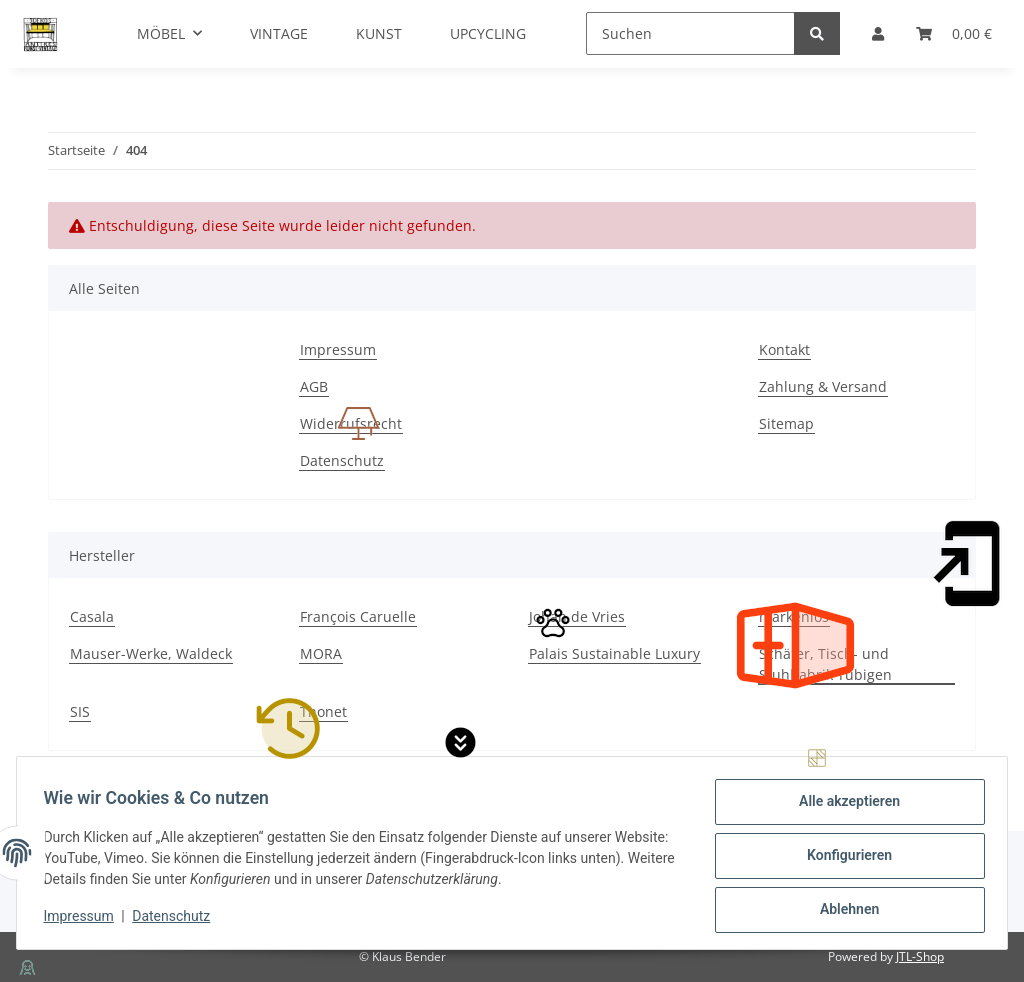 This screenshot has height=982, width=1024. Describe the element at coordinates (795, 645) in the screenshot. I see `view shipping or freight details` at that location.